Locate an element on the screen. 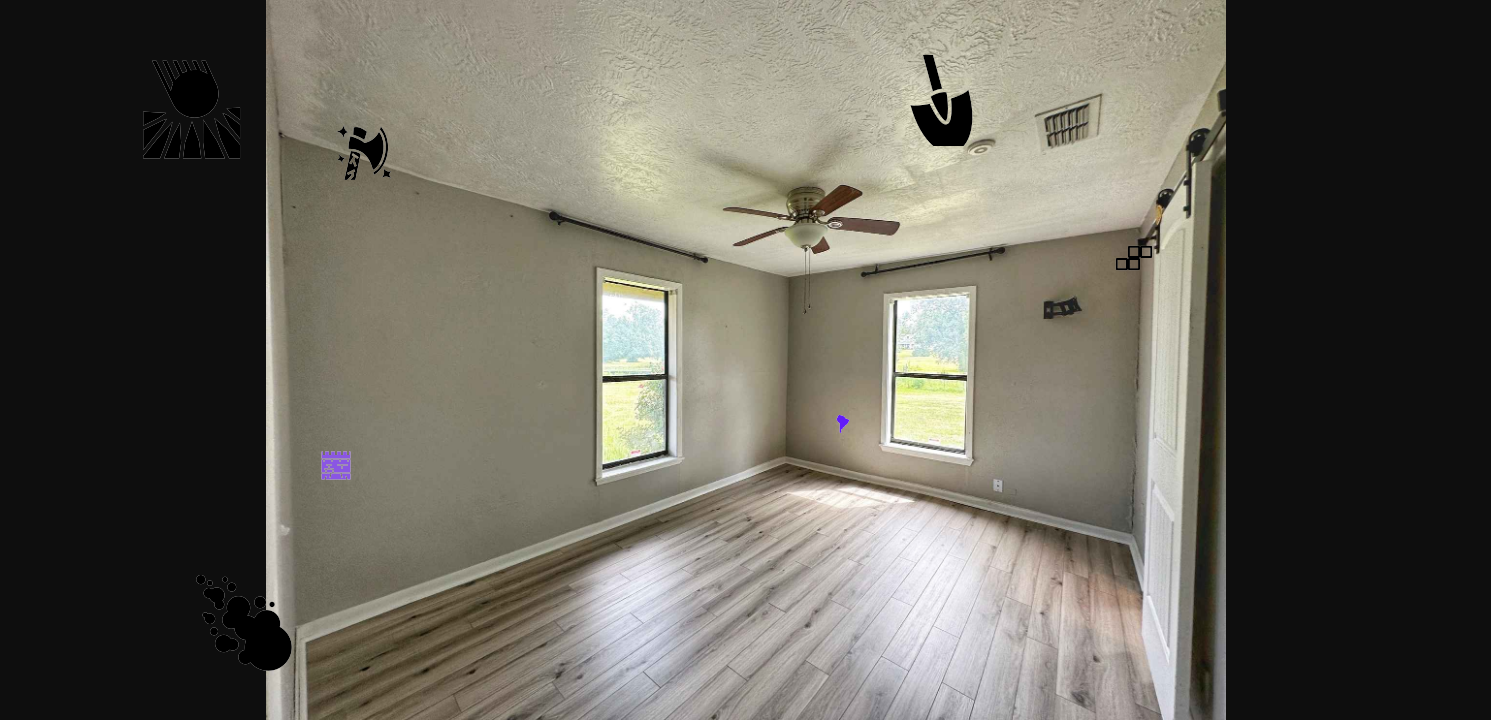  view South America region is located at coordinates (843, 424).